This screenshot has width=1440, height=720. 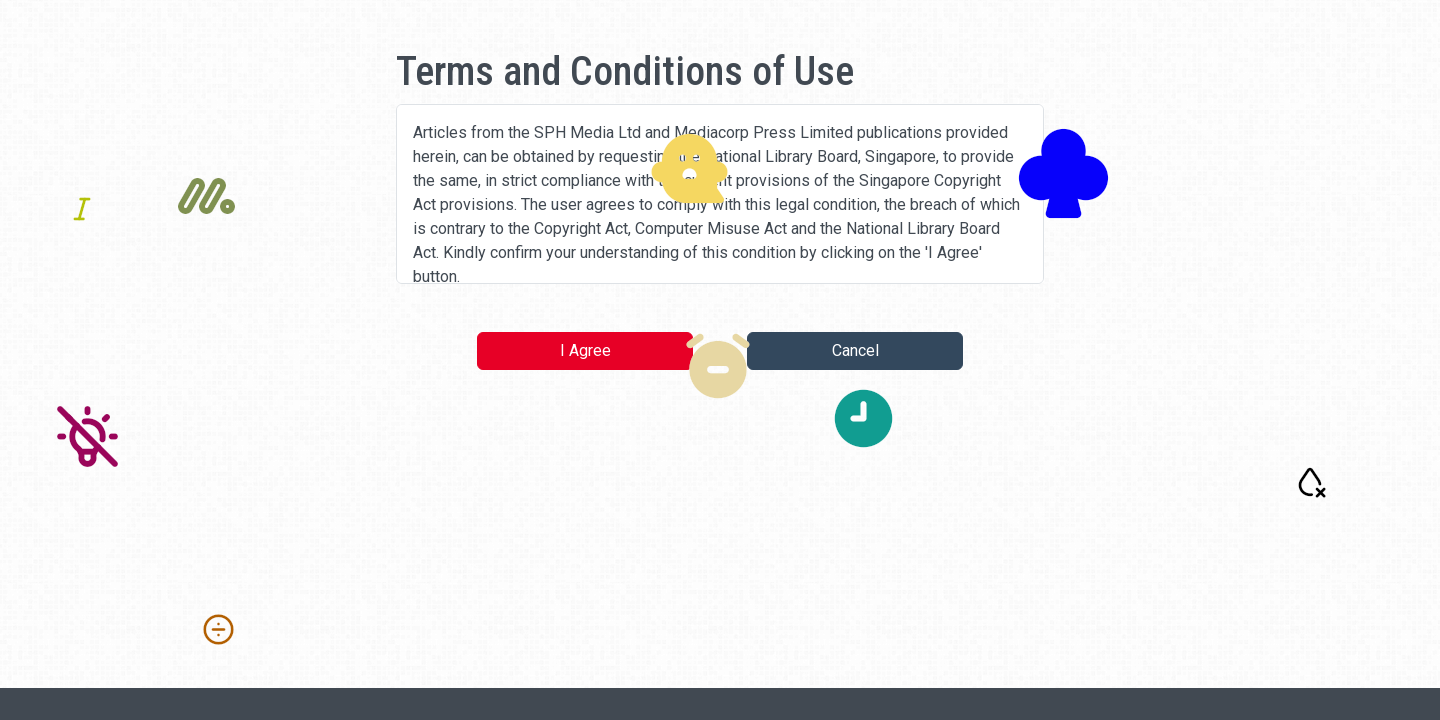 What do you see at coordinates (1310, 482) in the screenshot?
I see `disable water or liquid-related feature` at bounding box center [1310, 482].